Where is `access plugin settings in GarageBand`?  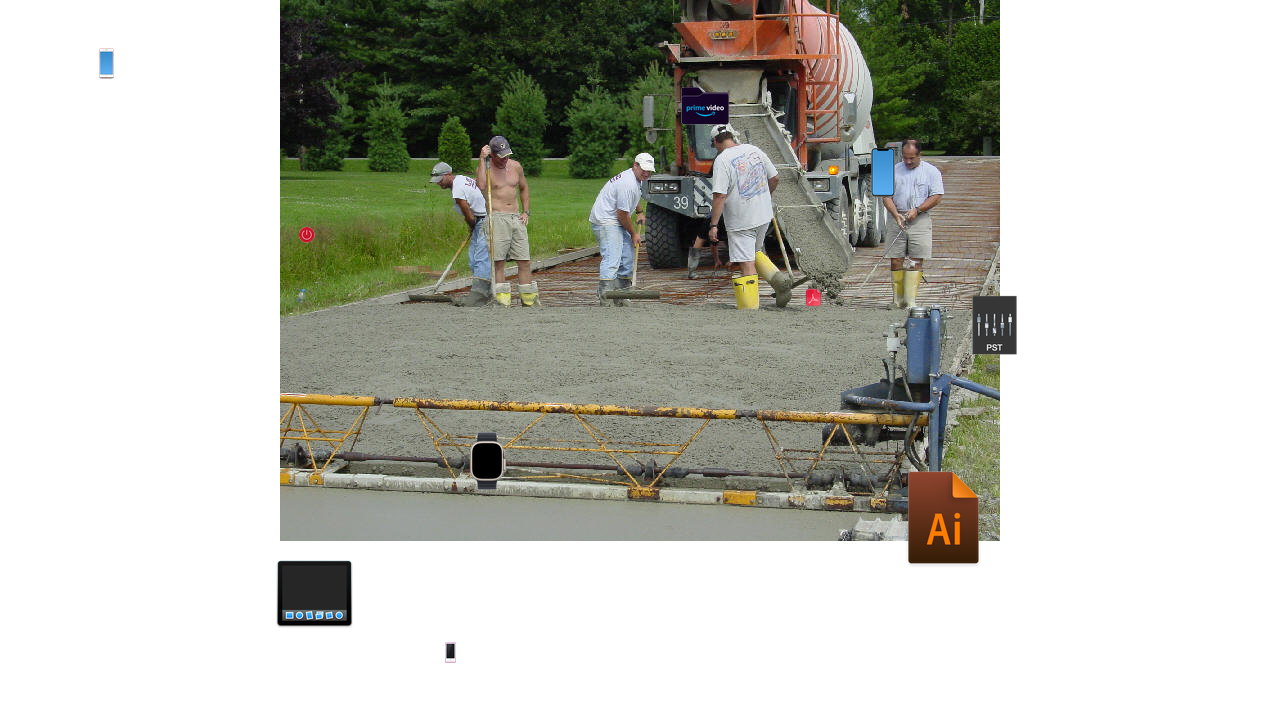
access plugin settings in GarageBand is located at coordinates (994, 326).